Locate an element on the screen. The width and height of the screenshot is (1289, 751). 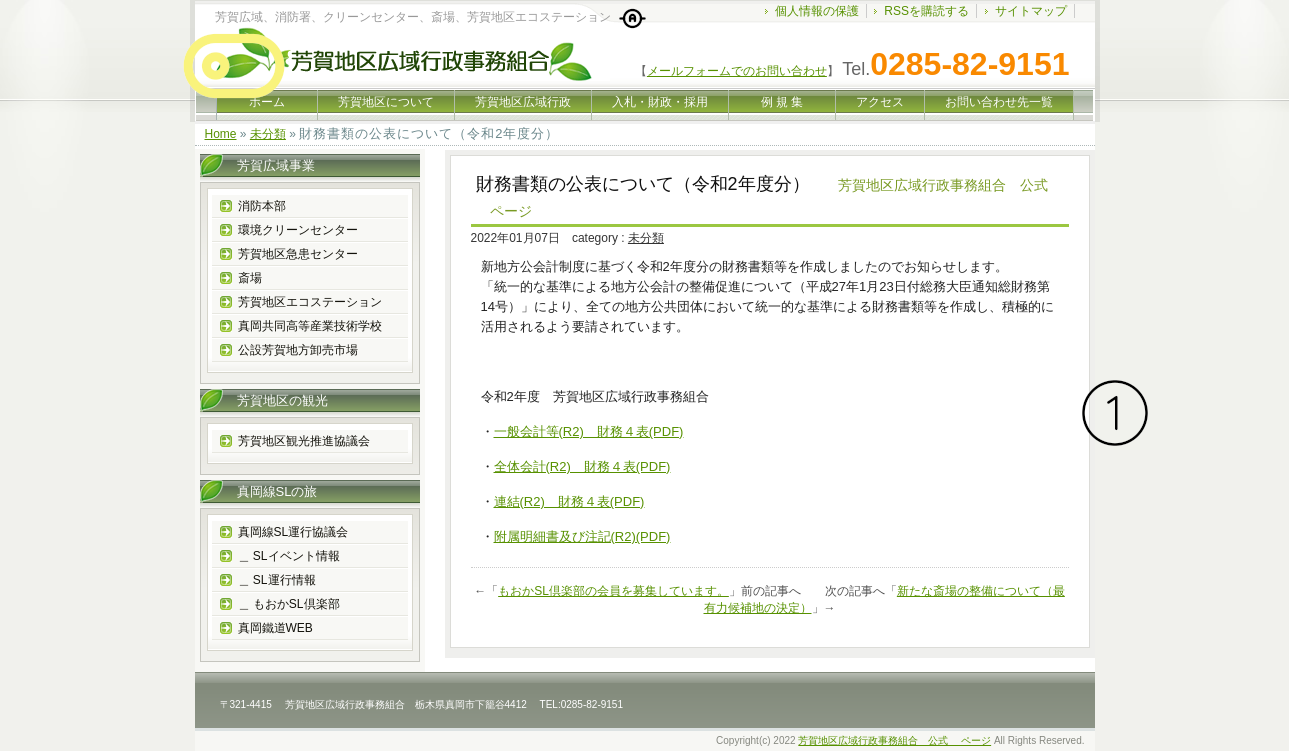
indicates the first step in a sequence or process is located at coordinates (1115, 413).